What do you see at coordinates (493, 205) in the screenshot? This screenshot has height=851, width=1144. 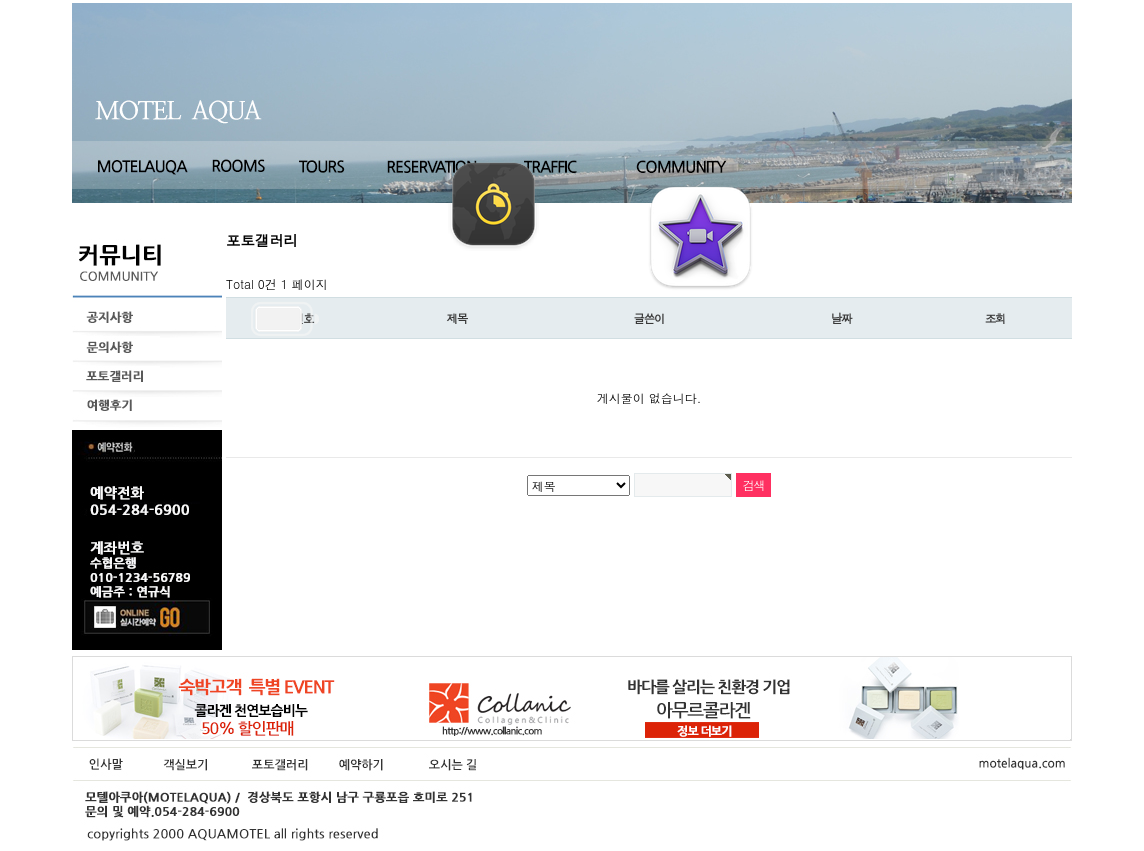 I see `manage cookie preferences in your browser` at bounding box center [493, 205].